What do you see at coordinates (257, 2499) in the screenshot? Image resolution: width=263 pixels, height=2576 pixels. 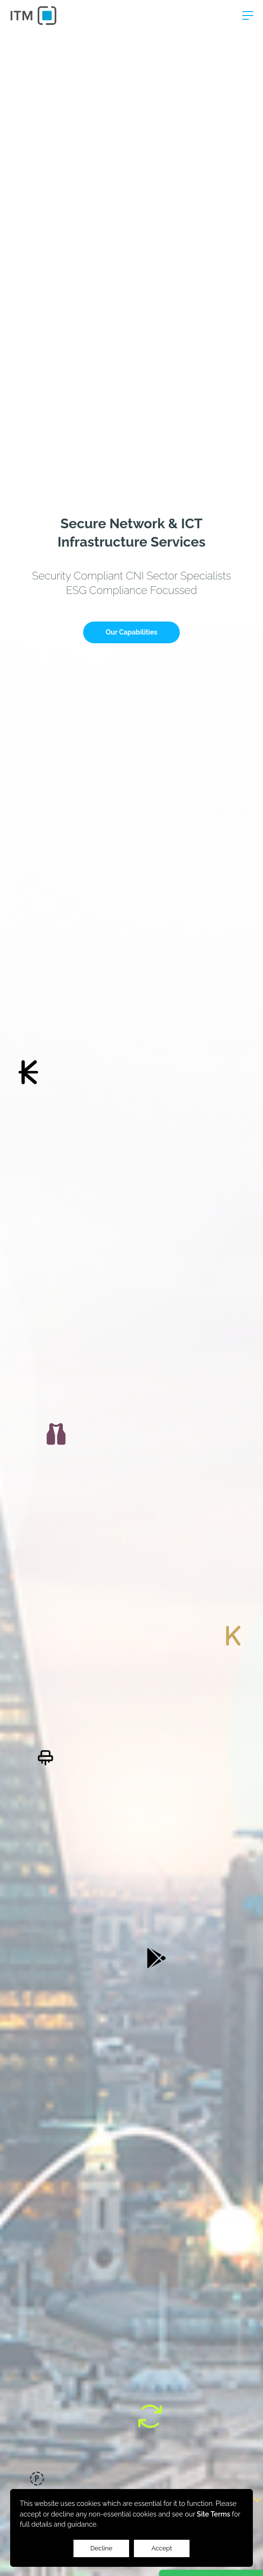 I see `expand a dropdown menu or section` at bounding box center [257, 2499].